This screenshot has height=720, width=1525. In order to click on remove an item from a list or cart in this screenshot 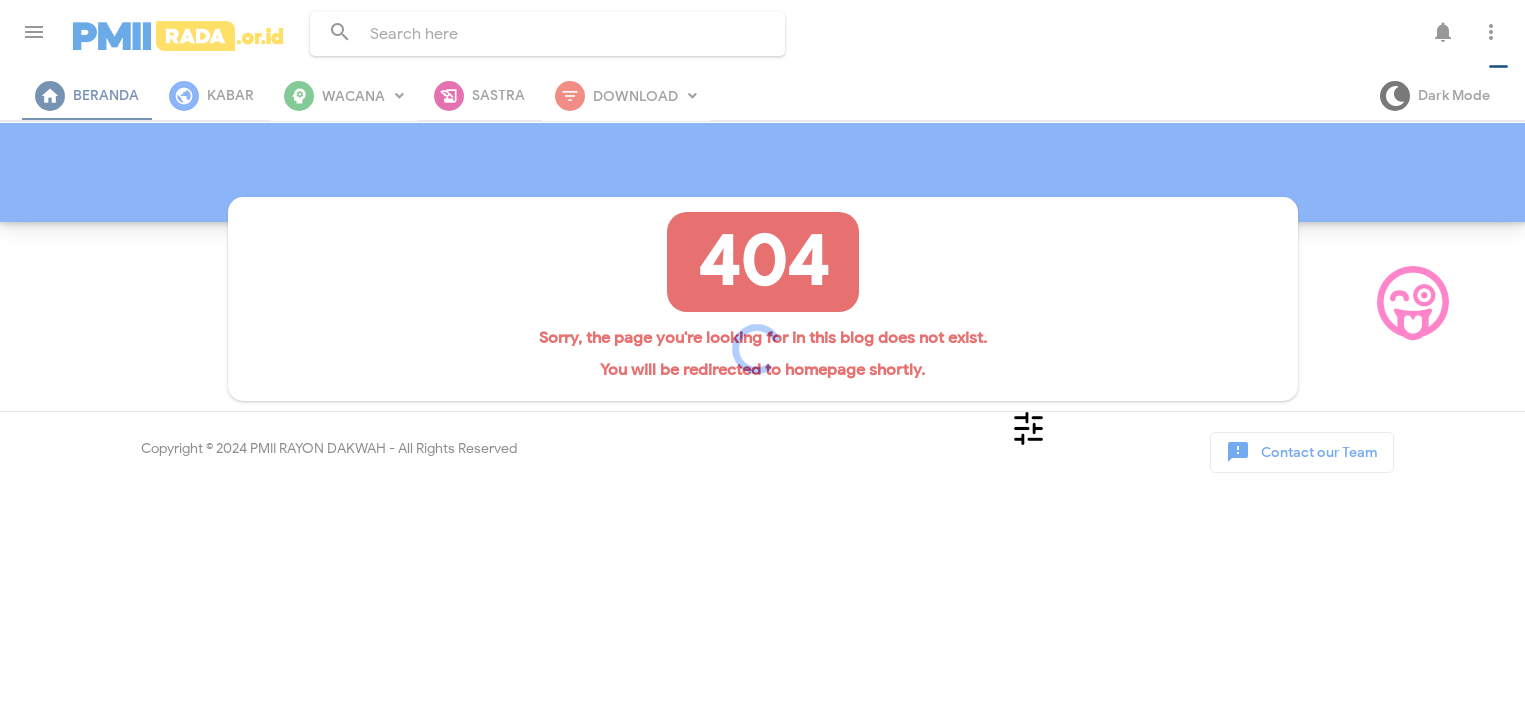, I will do `click(1498, 66)`.